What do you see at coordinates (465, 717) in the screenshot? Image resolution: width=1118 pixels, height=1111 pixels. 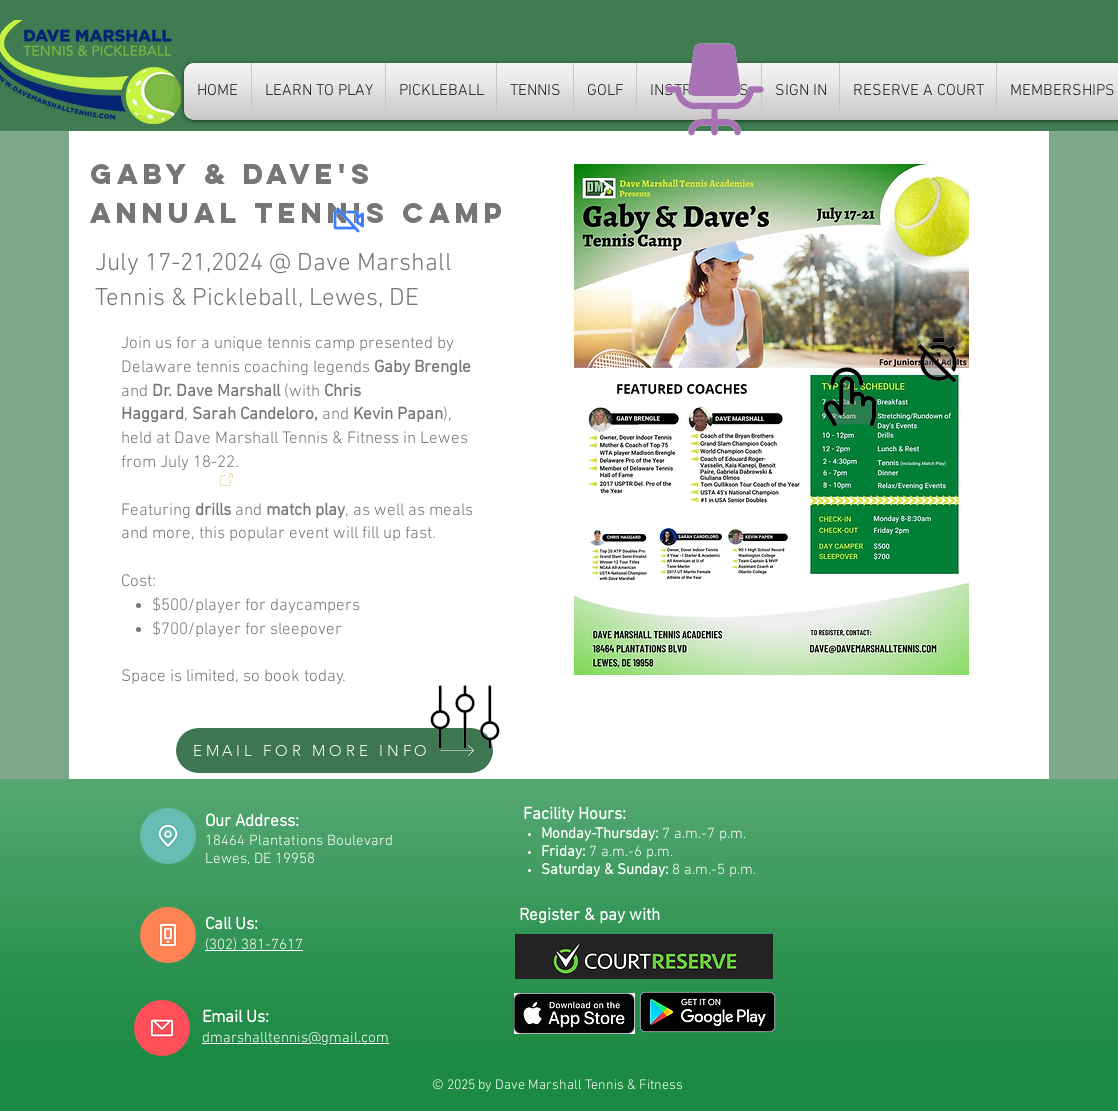 I see `adjust settings or preferences` at bounding box center [465, 717].